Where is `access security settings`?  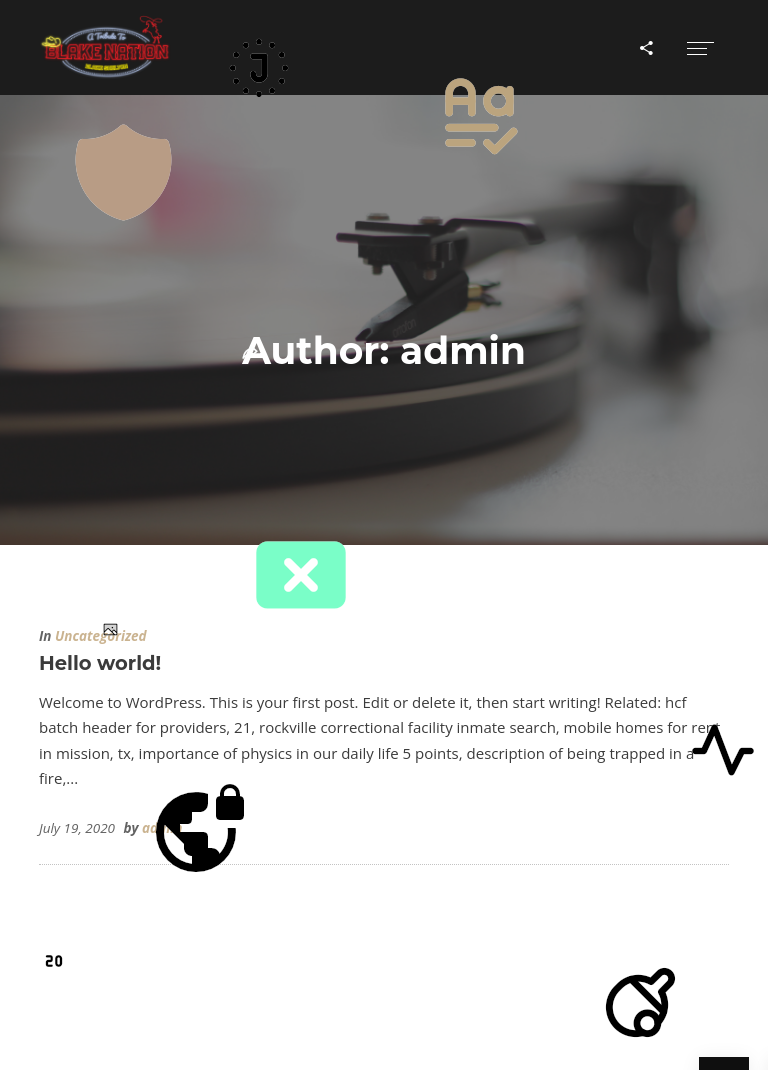
access security settings is located at coordinates (123, 172).